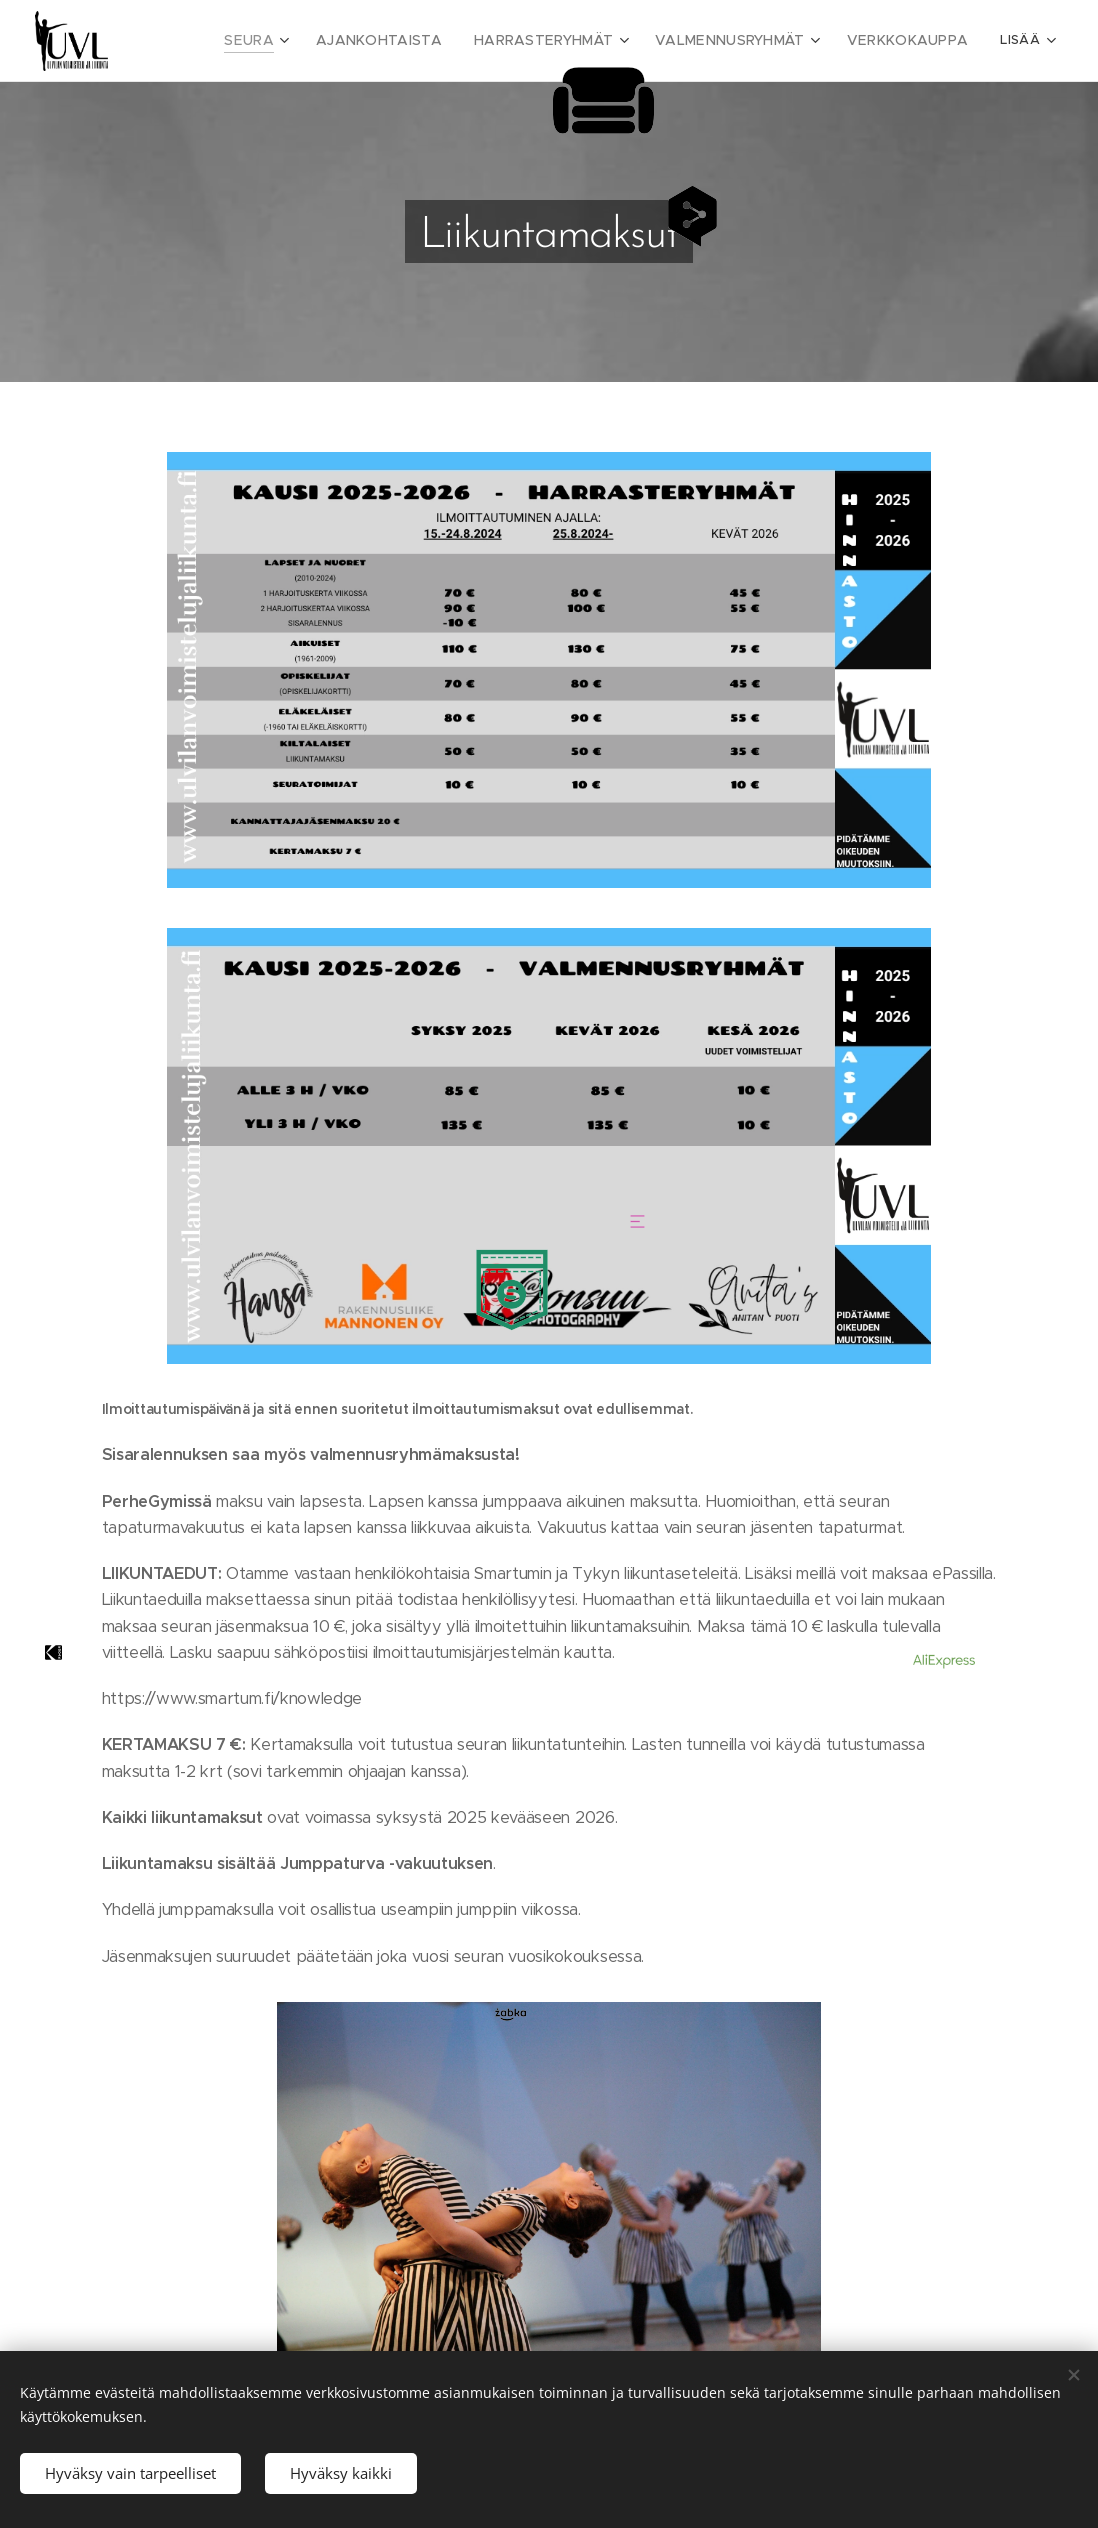 The image size is (1098, 2528). I want to click on open DeepL translator, so click(692, 216).